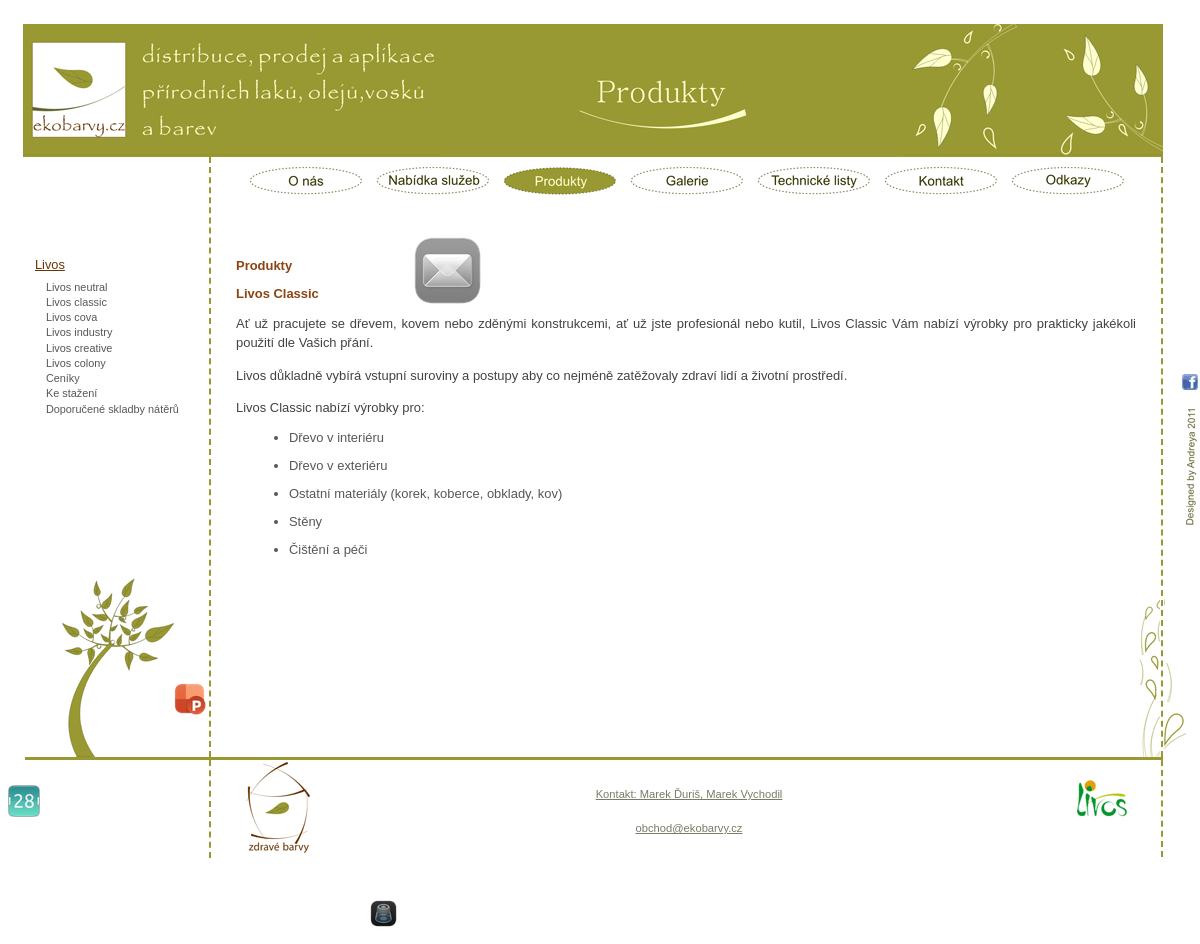  I want to click on open Preview app to view images and PDFs, so click(383, 913).